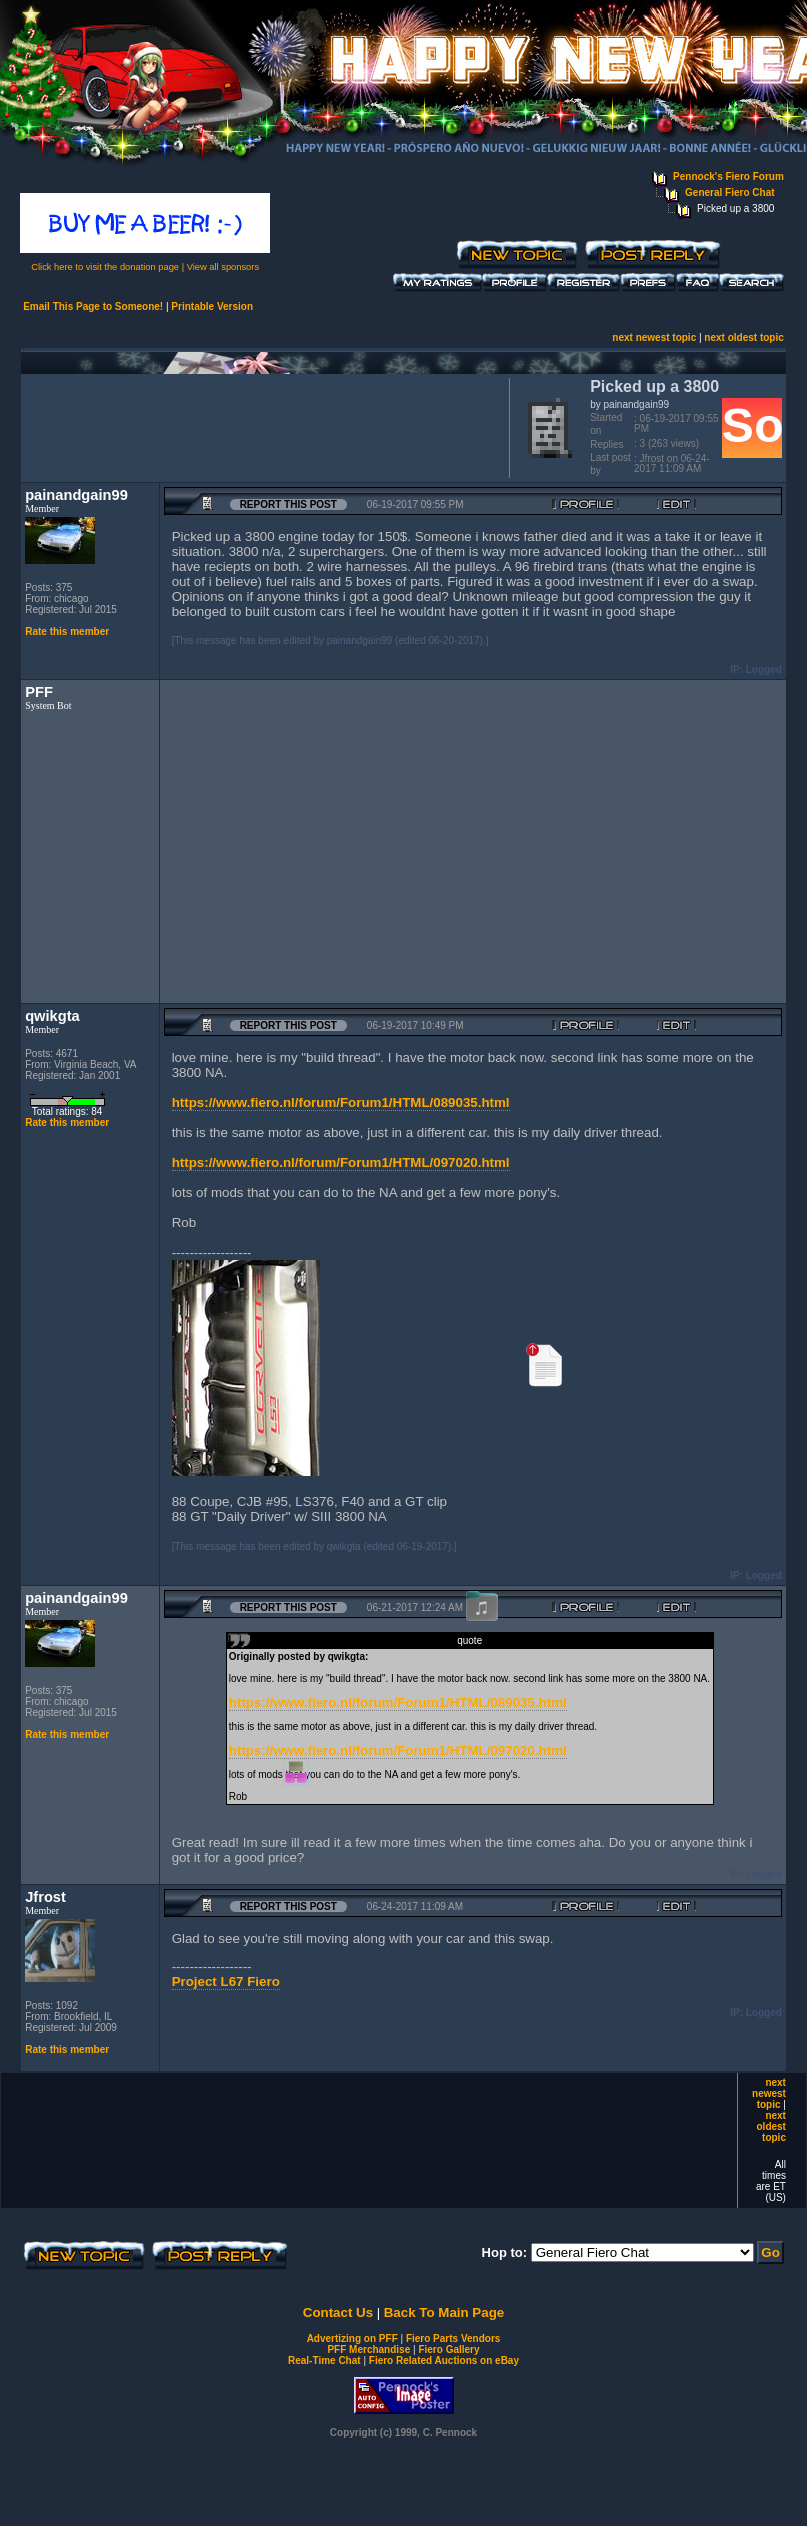 The image size is (807, 2526). What do you see at coordinates (296, 1772) in the screenshot?
I see `select all items in the current view` at bounding box center [296, 1772].